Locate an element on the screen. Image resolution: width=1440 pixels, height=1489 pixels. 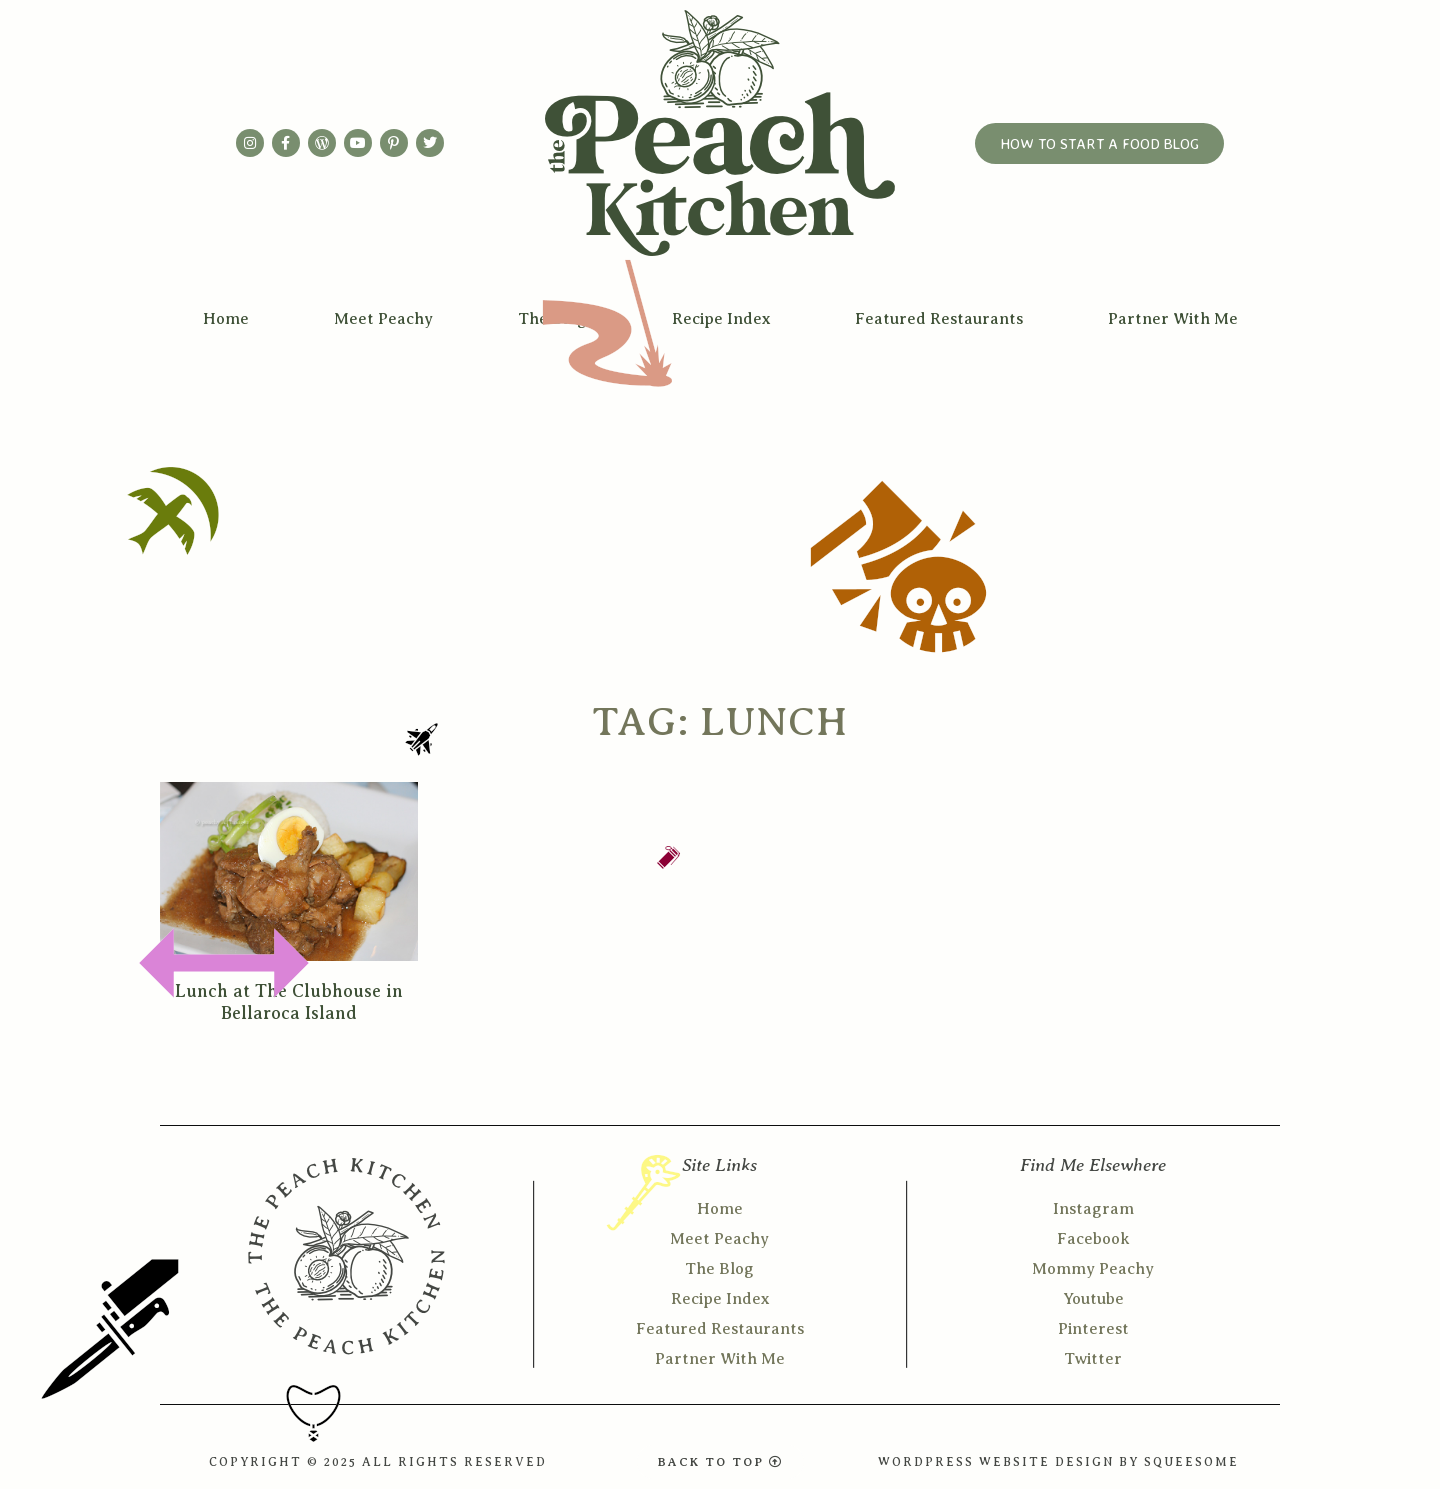
carnyx ancient war horn instrument icon is located at coordinates (641, 1192).